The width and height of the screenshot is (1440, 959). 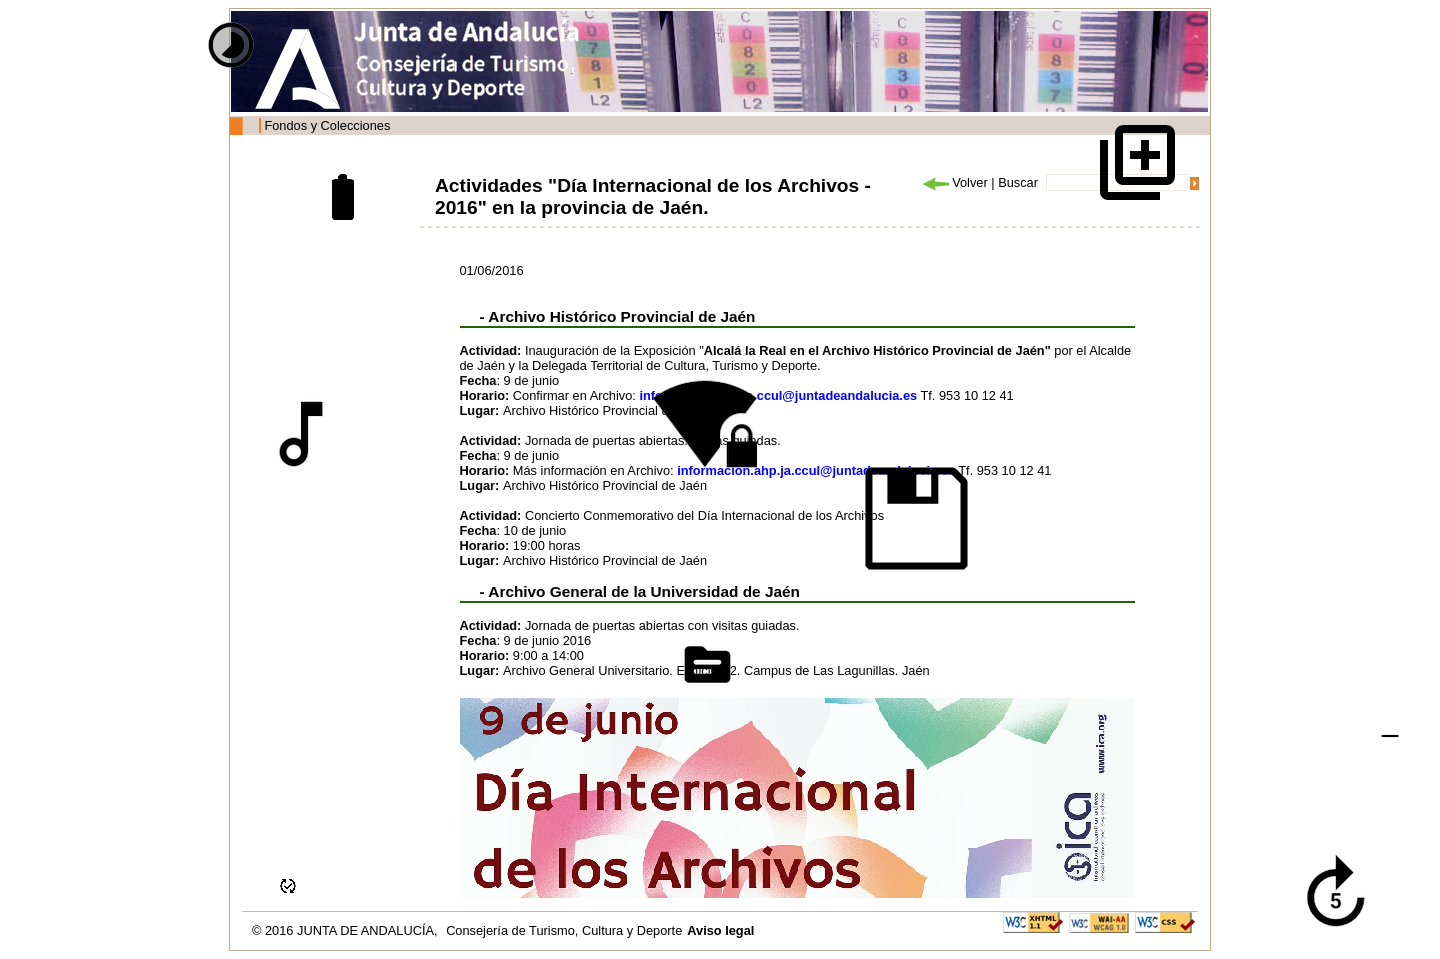 I want to click on play or access audio content, so click(x=301, y=434).